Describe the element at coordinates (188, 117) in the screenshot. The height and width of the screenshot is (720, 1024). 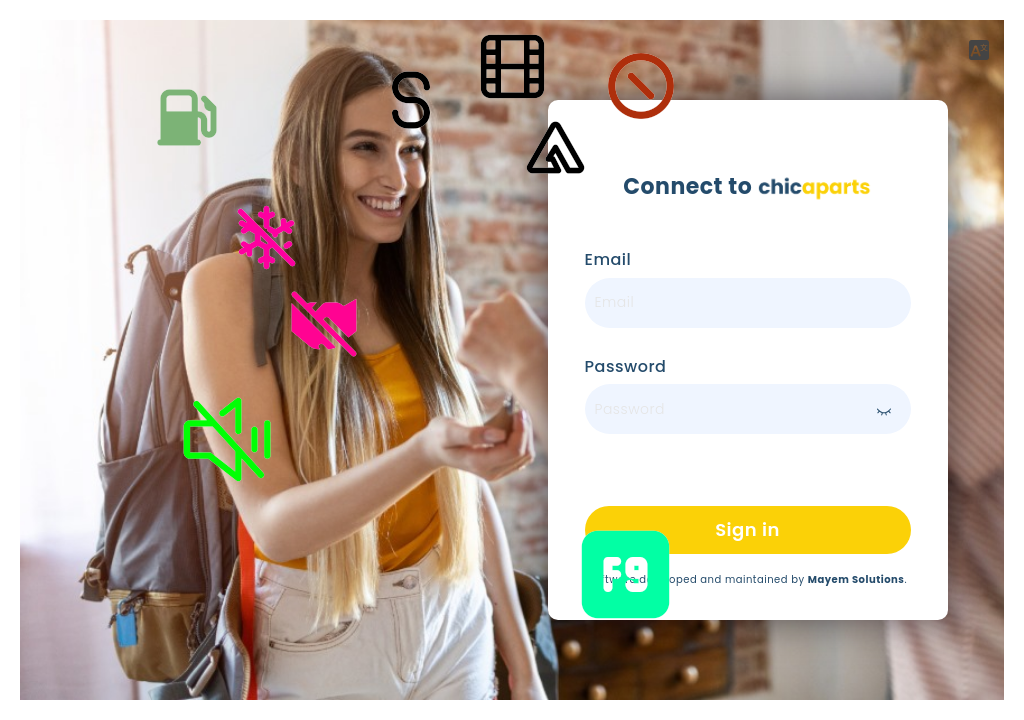
I see `find nearby gas stations` at that location.